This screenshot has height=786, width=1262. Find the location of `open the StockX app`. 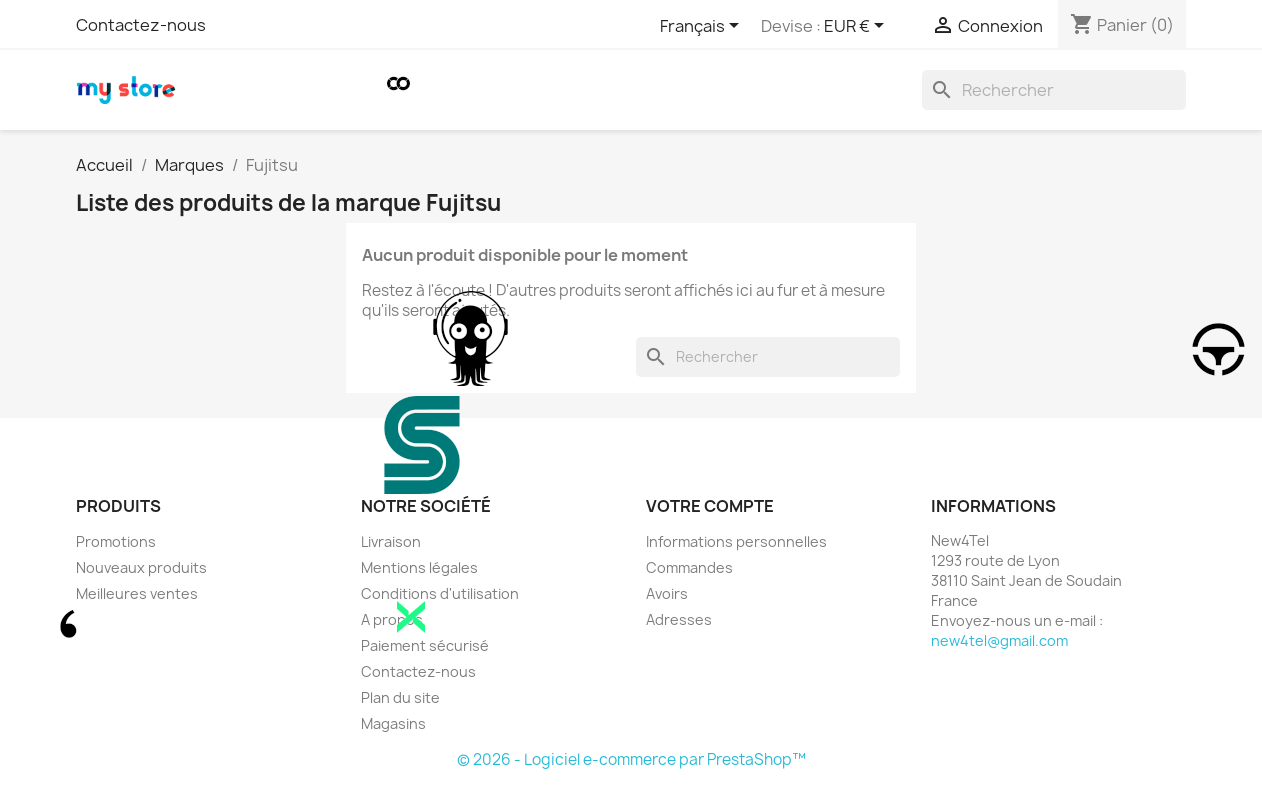

open the StockX app is located at coordinates (411, 617).